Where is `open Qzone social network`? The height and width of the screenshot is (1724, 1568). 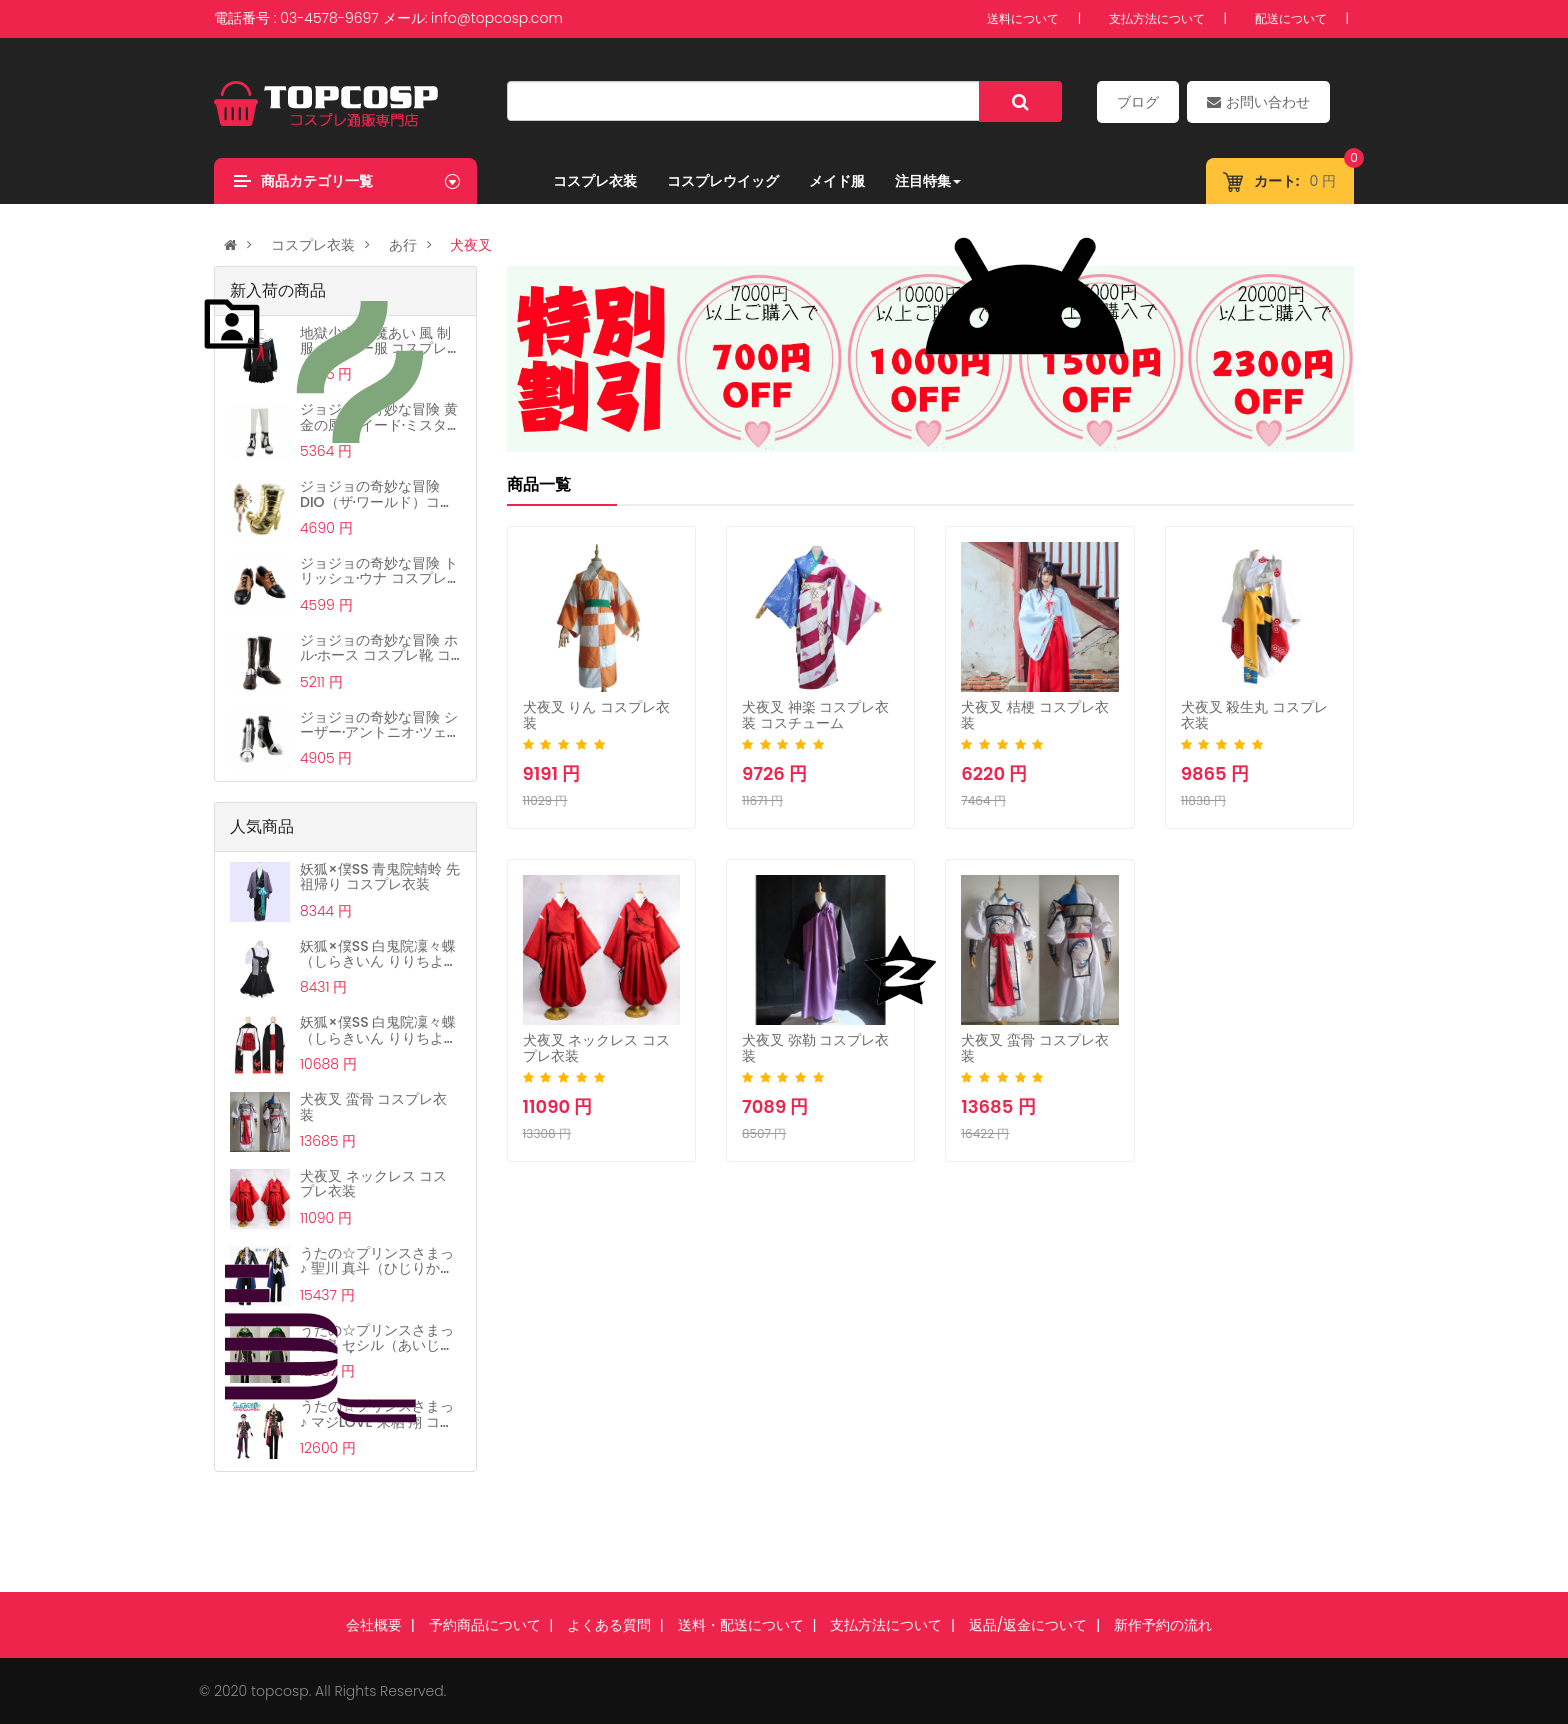 open Qzone social network is located at coordinates (900, 970).